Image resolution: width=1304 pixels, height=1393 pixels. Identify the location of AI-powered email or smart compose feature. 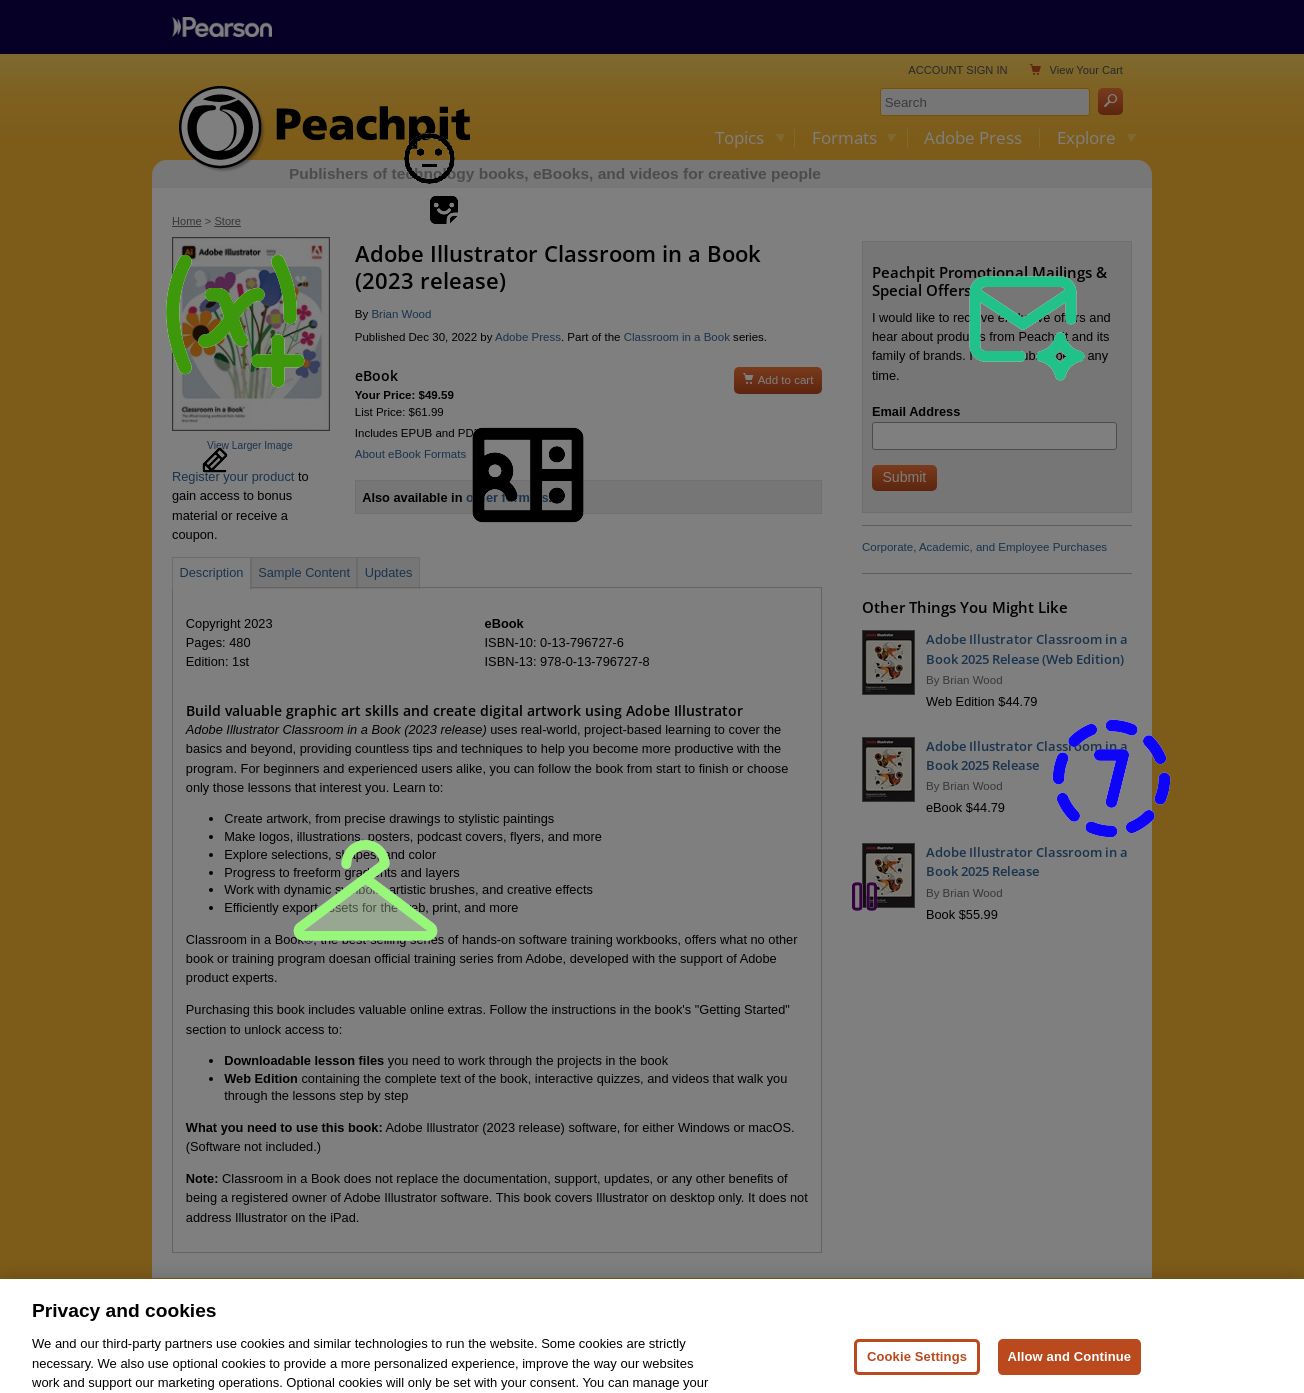
(1023, 319).